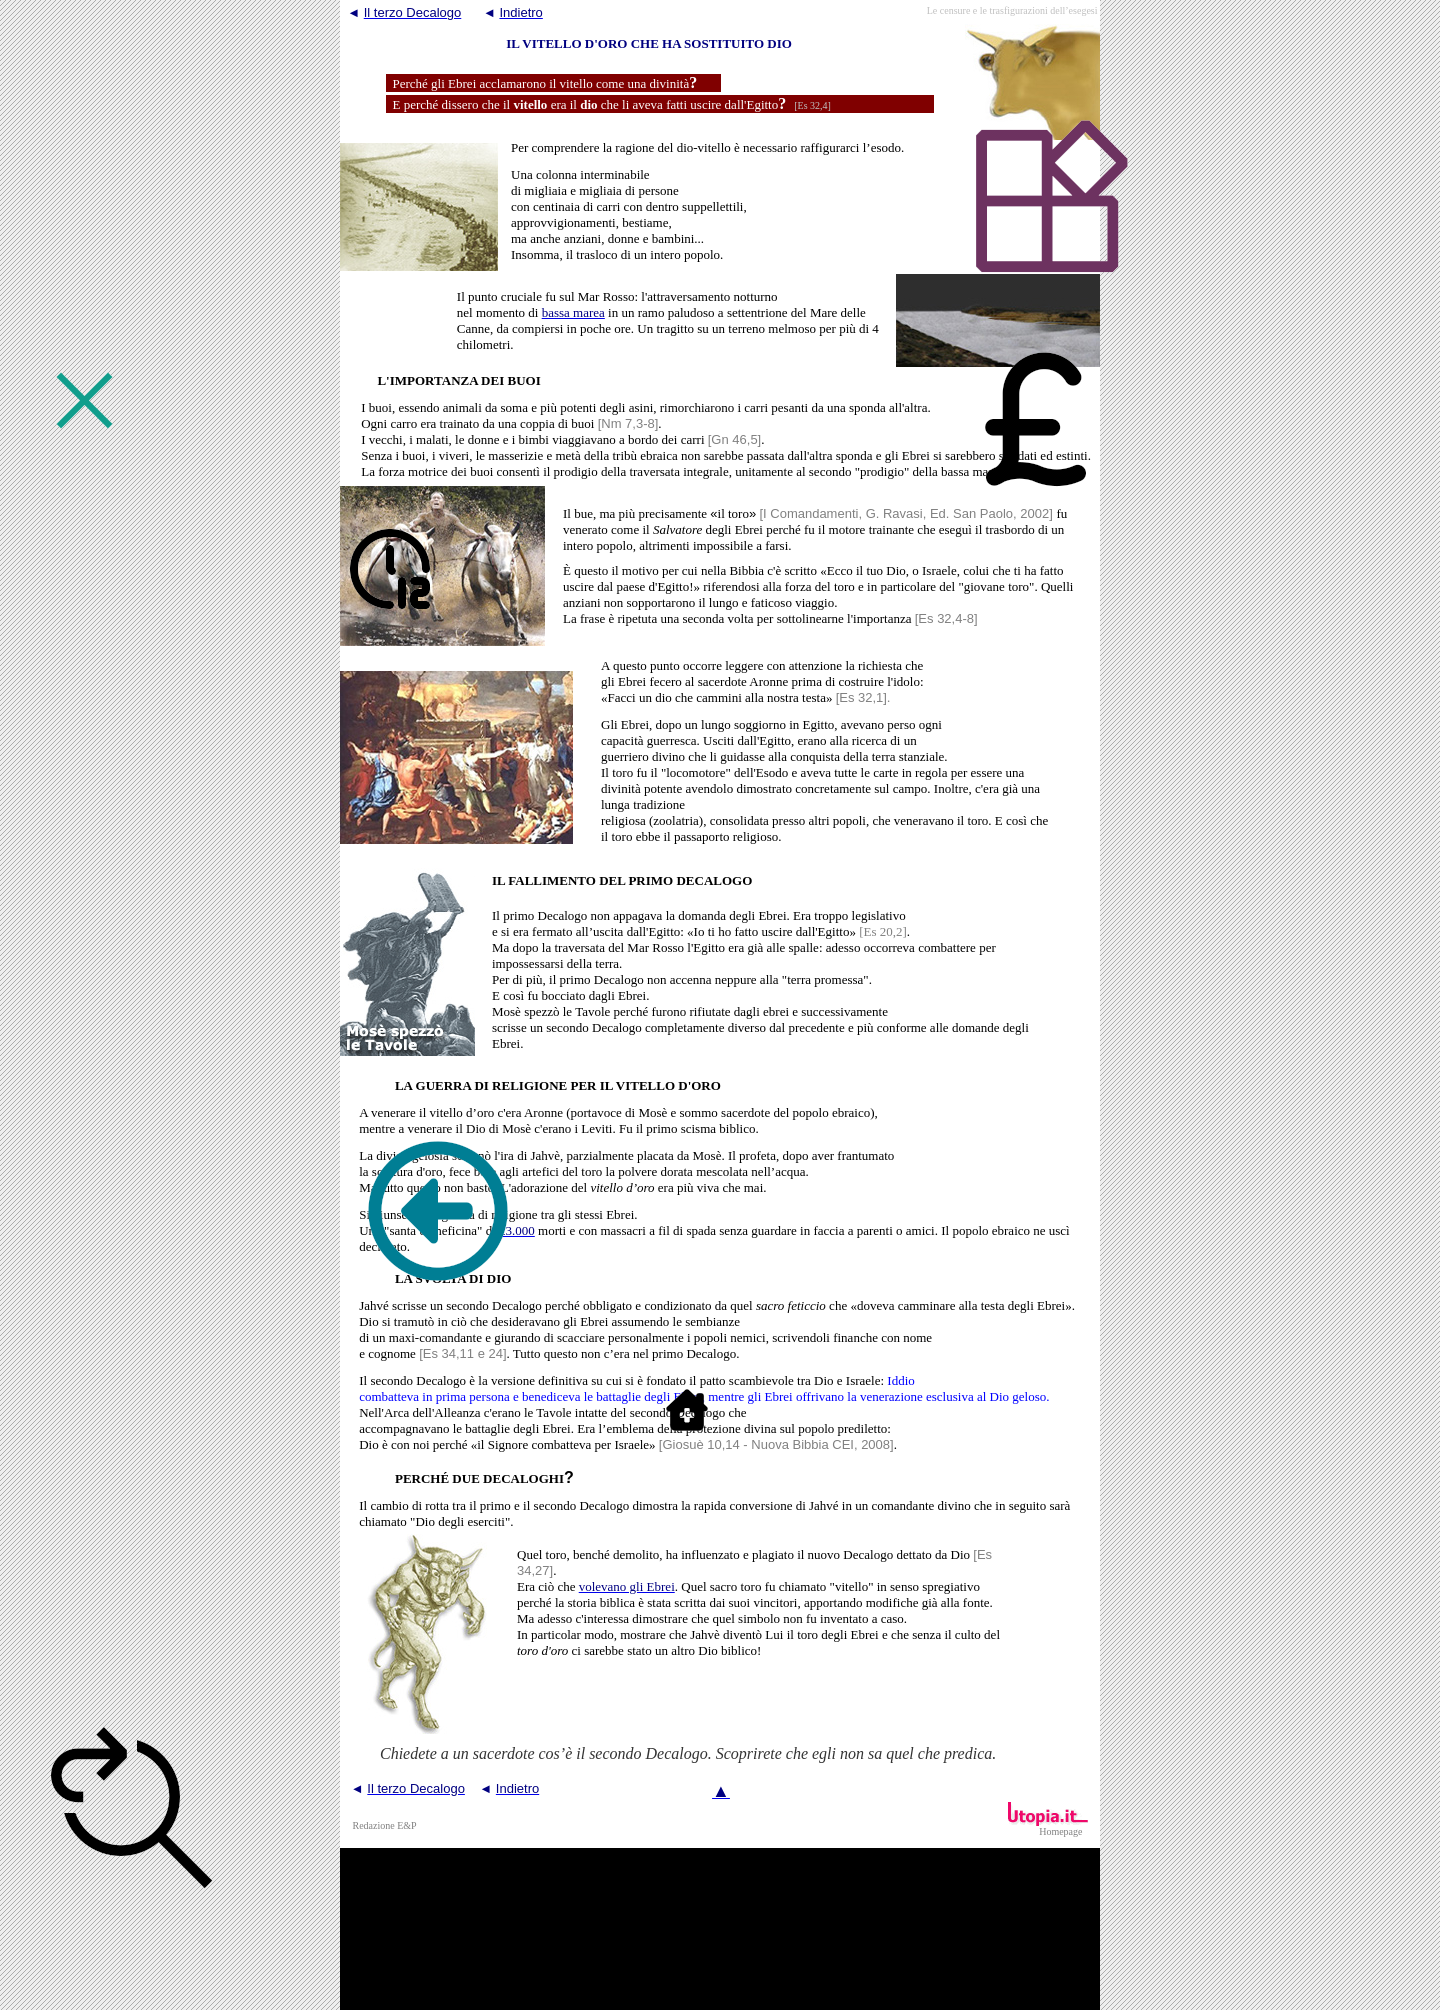 The height and width of the screenshot is (2010, 1440). Describe the element at coordinates (1045, 195) in the screenshot. I see `open the extensions marketplace` at that location.